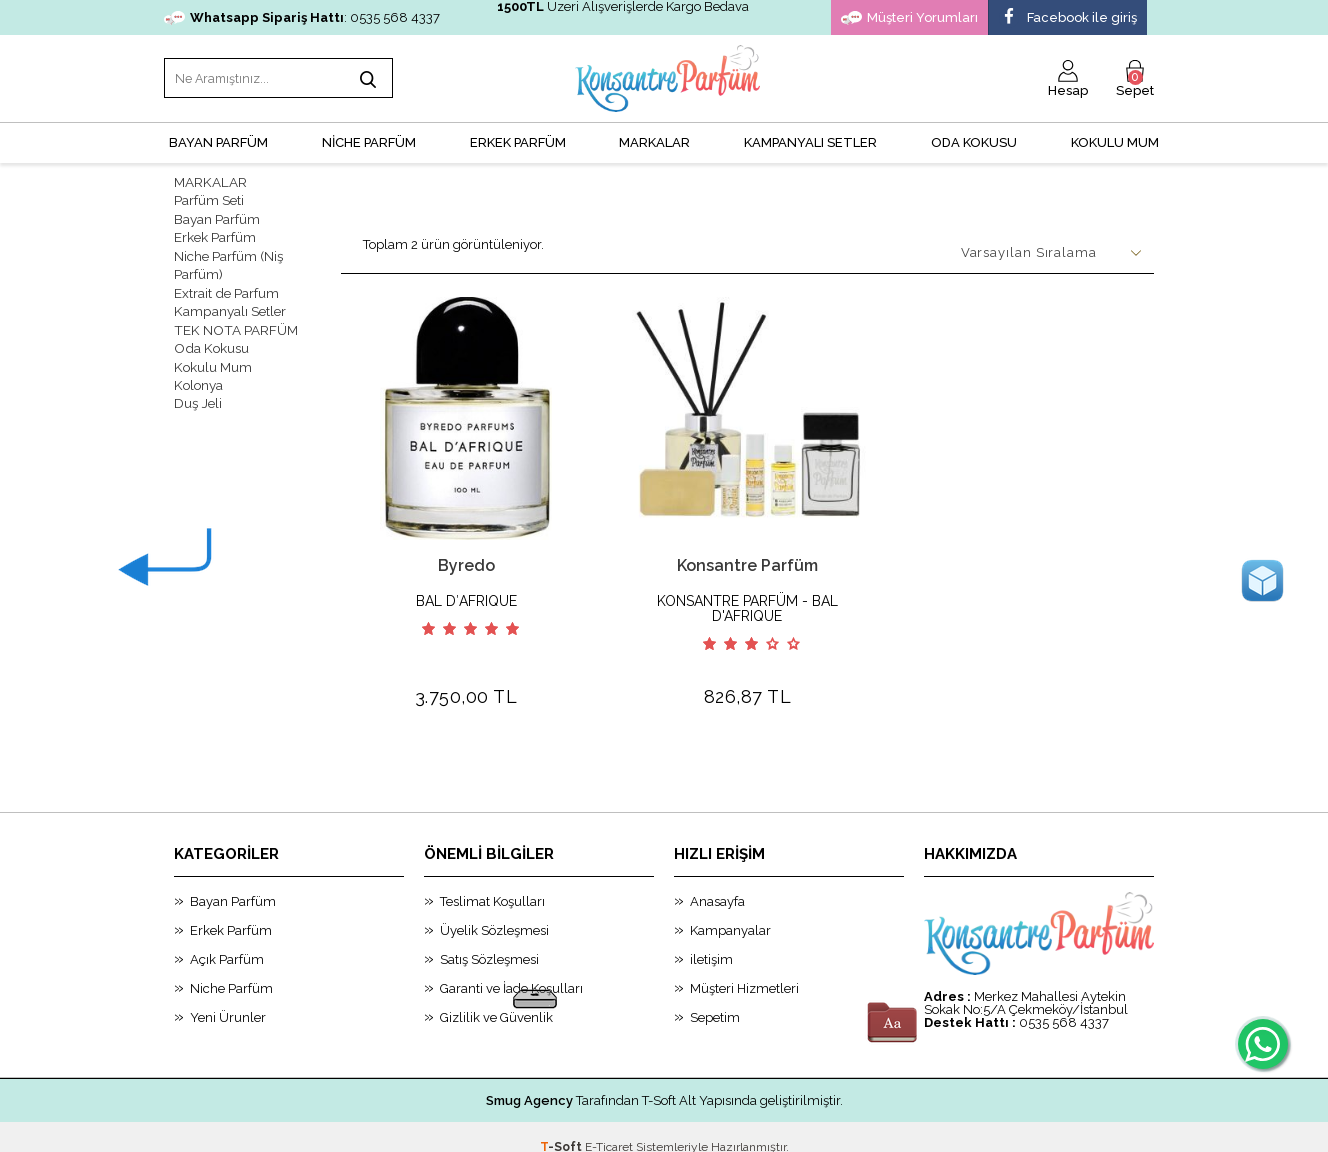  What do you see at coordinates (535, 999) in the screenshot?
I see `mac mini device in finder sidebar` at bounding box center [535, 999].